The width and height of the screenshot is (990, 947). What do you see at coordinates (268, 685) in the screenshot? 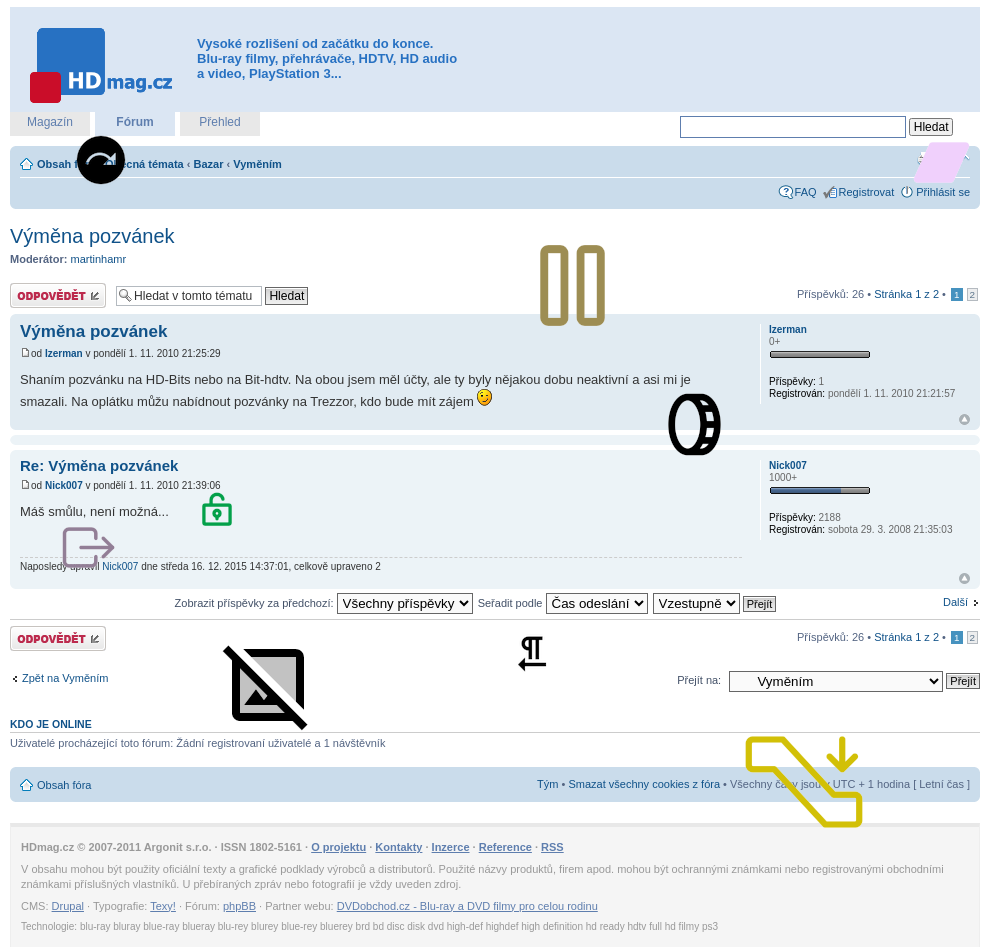
I see `image failed to load` at bounding box center [268, 685].